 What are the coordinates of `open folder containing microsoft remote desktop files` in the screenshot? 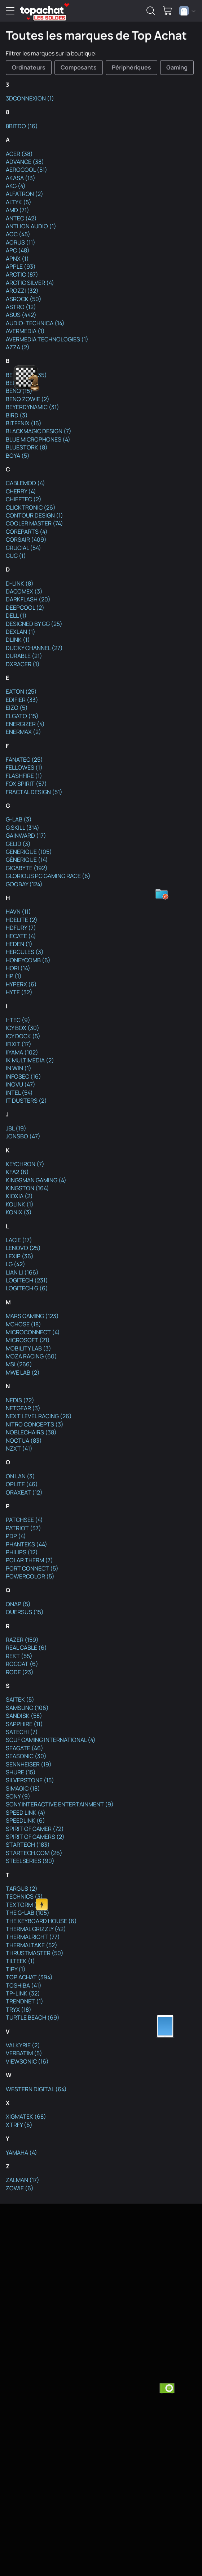 It's located at (162, 894).